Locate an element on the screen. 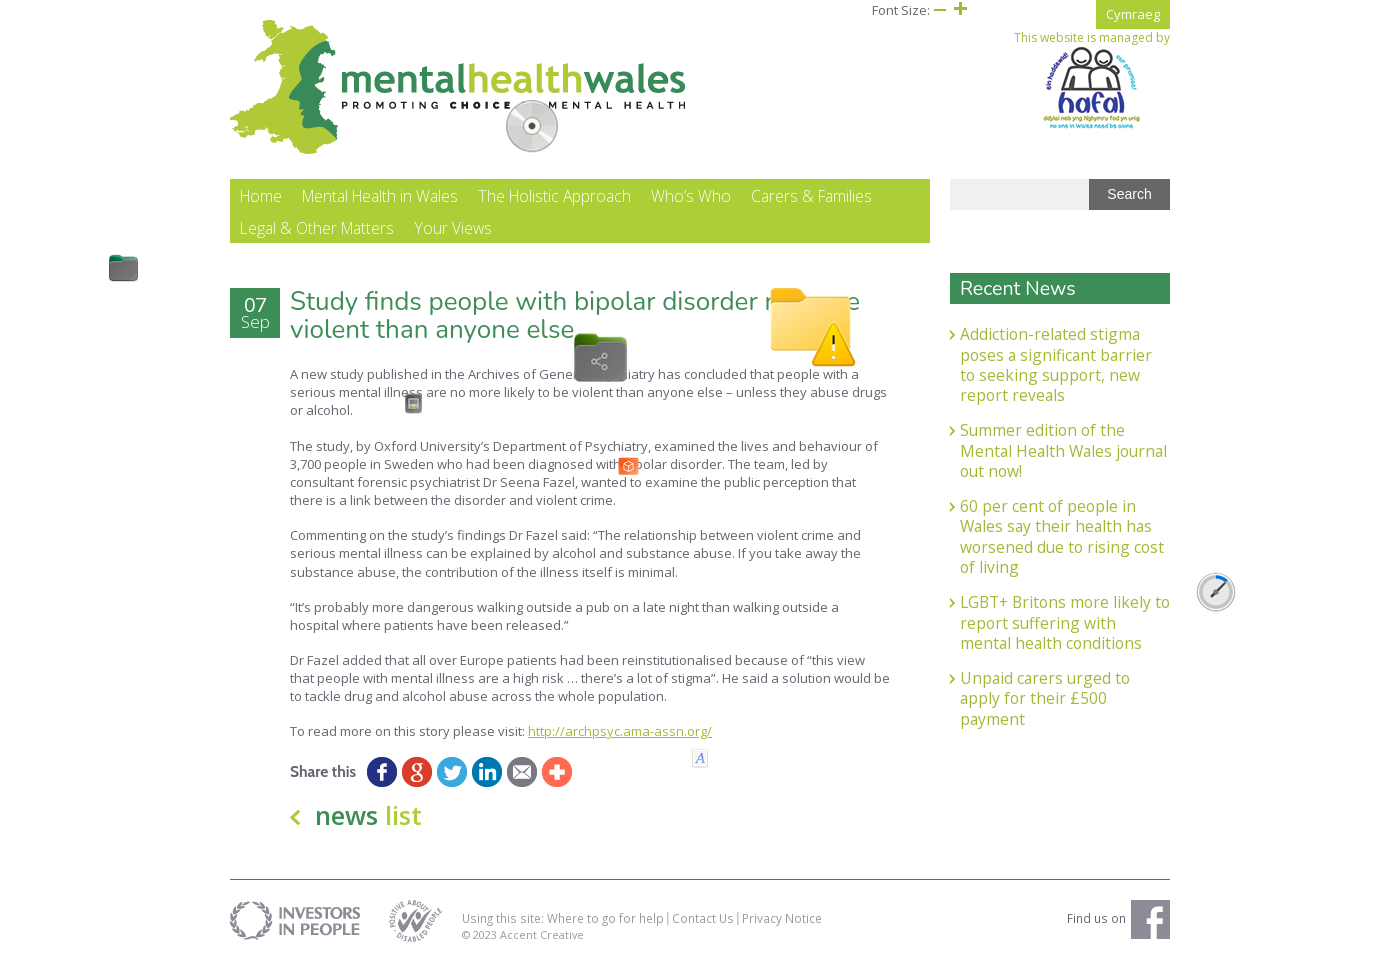 This screenshot has width=1400, height=964. open sysprof system profiler is located at coordinates (1216, 592).